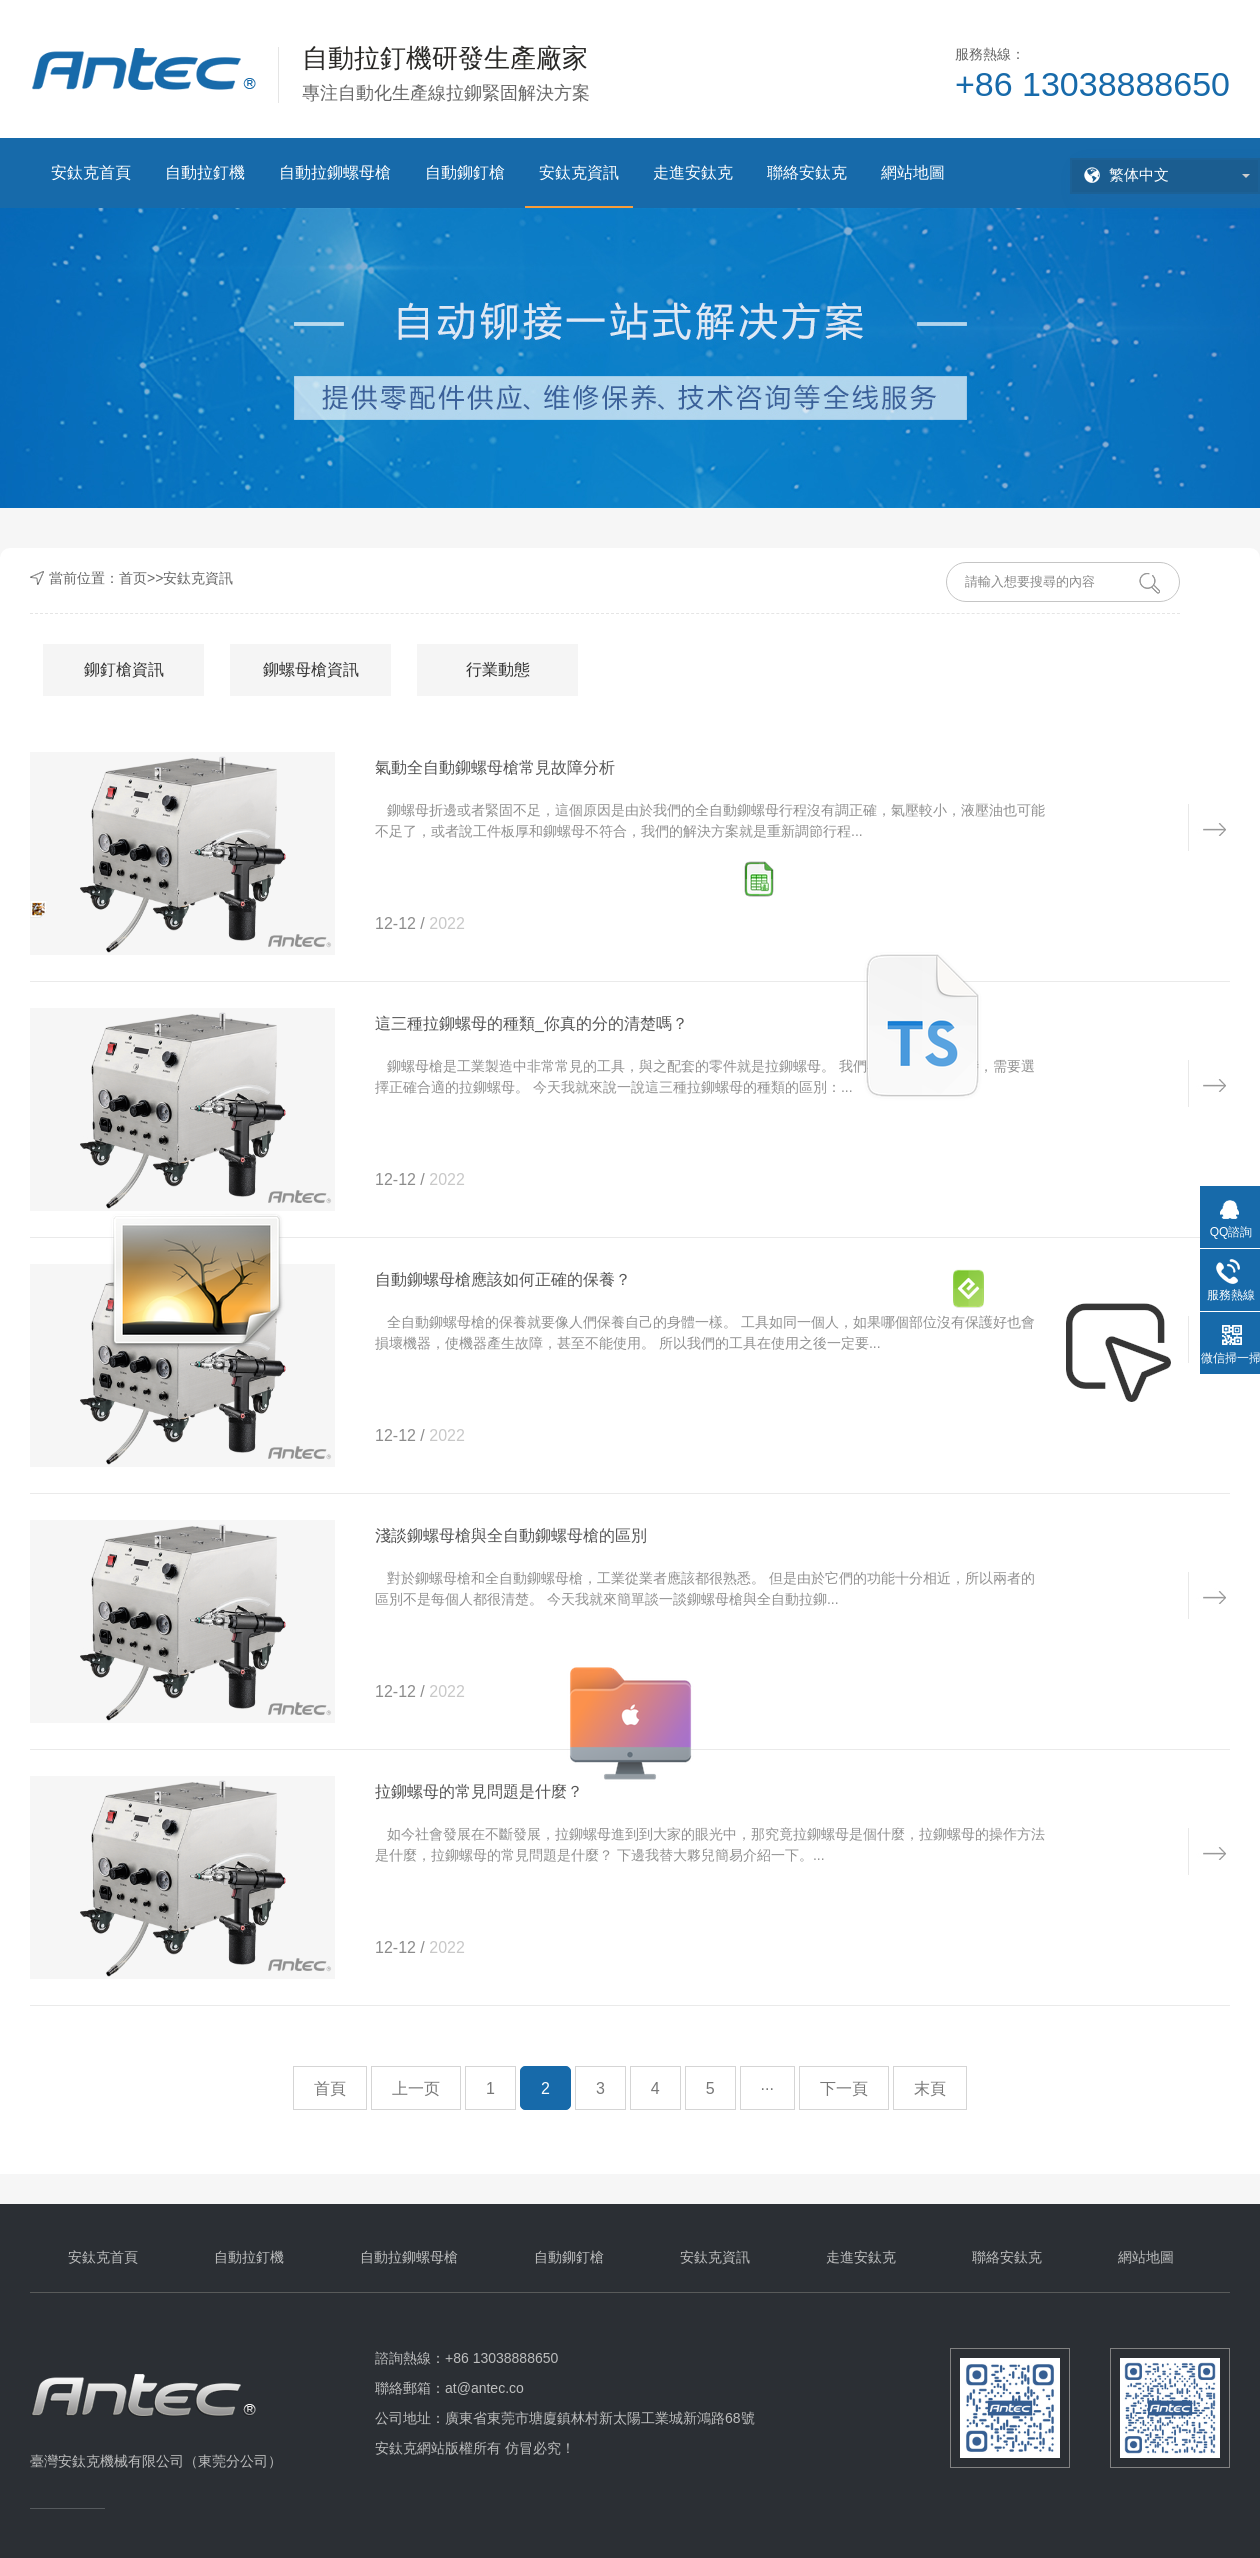  I want to click on open a spreadsheet template file, so click(759, 879).